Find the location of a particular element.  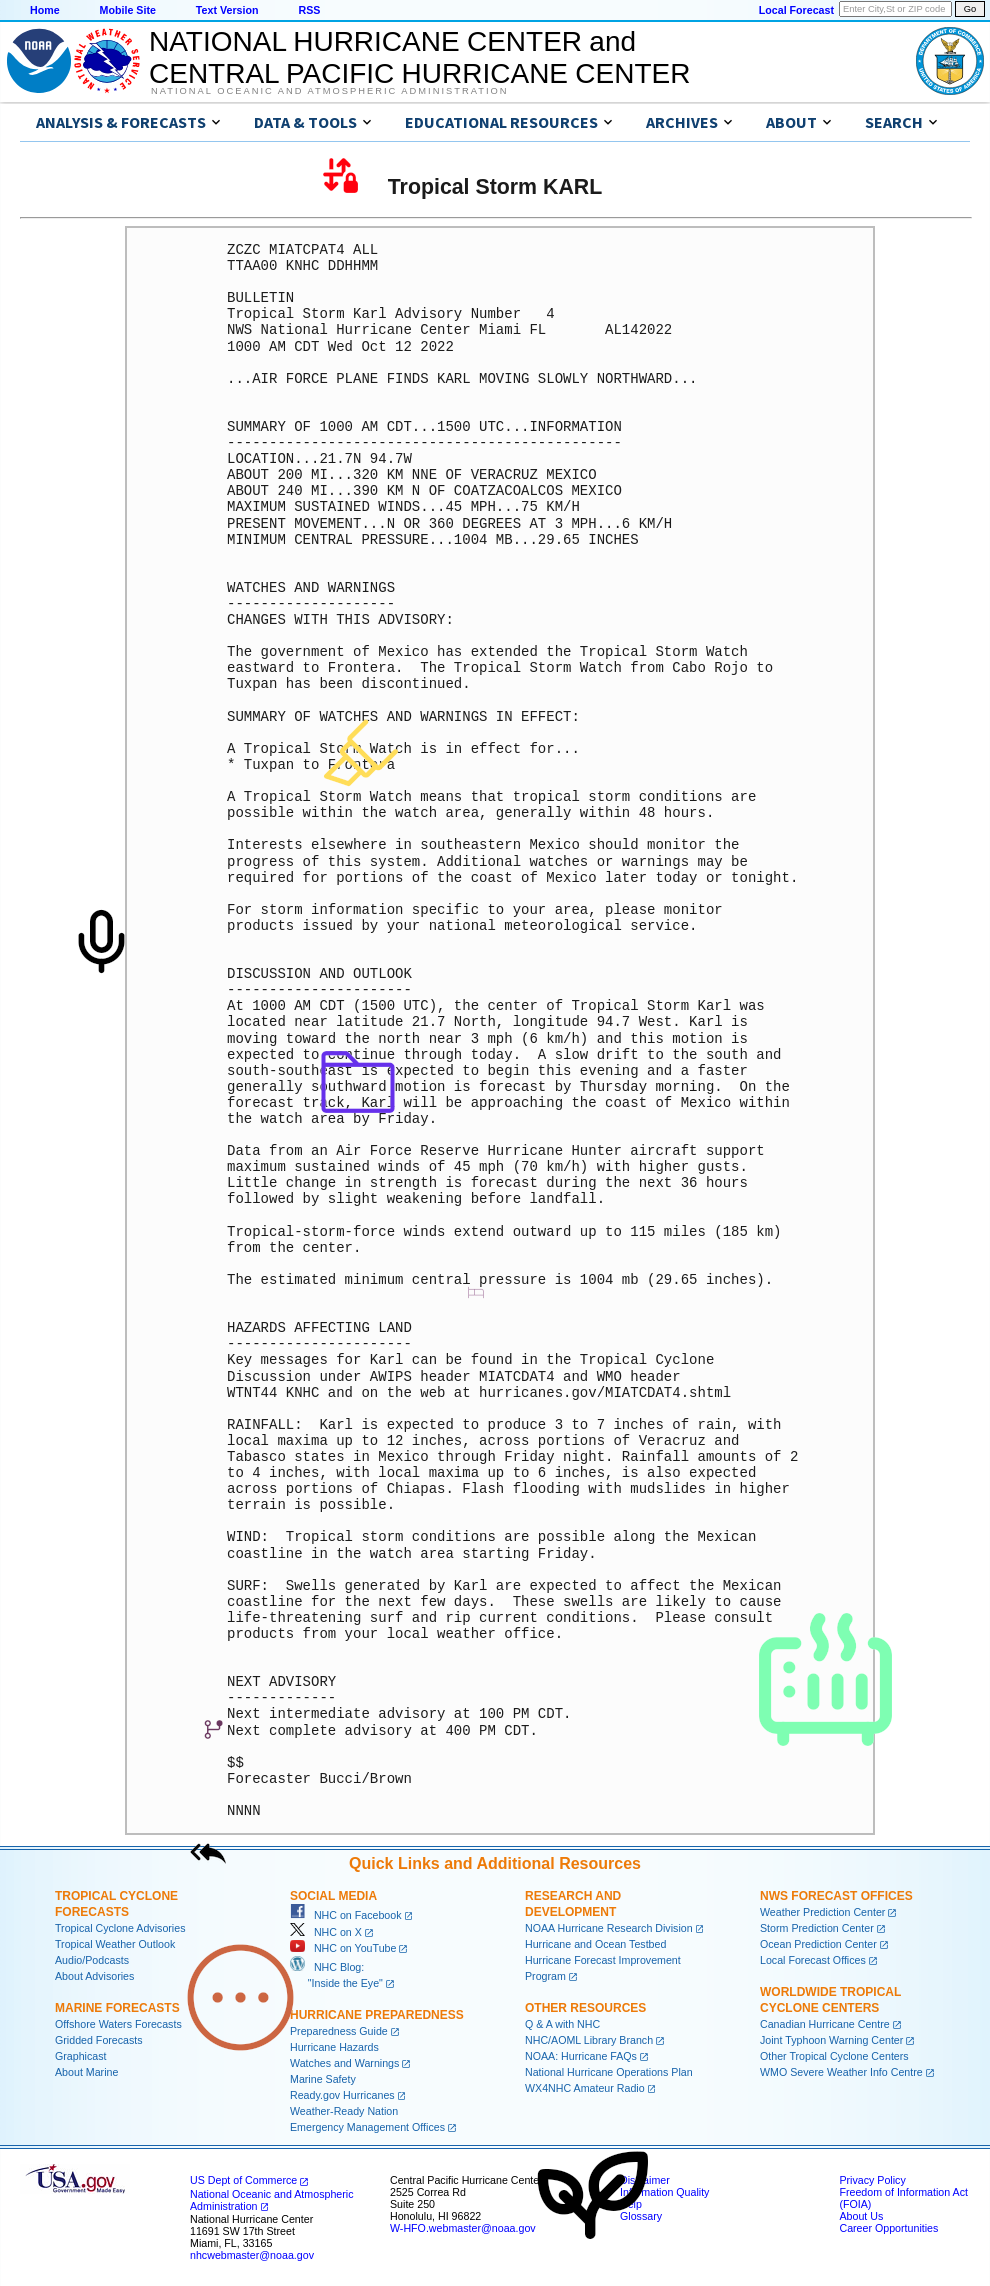

data sync is locked or disabled is located at coordinates (339, 174).